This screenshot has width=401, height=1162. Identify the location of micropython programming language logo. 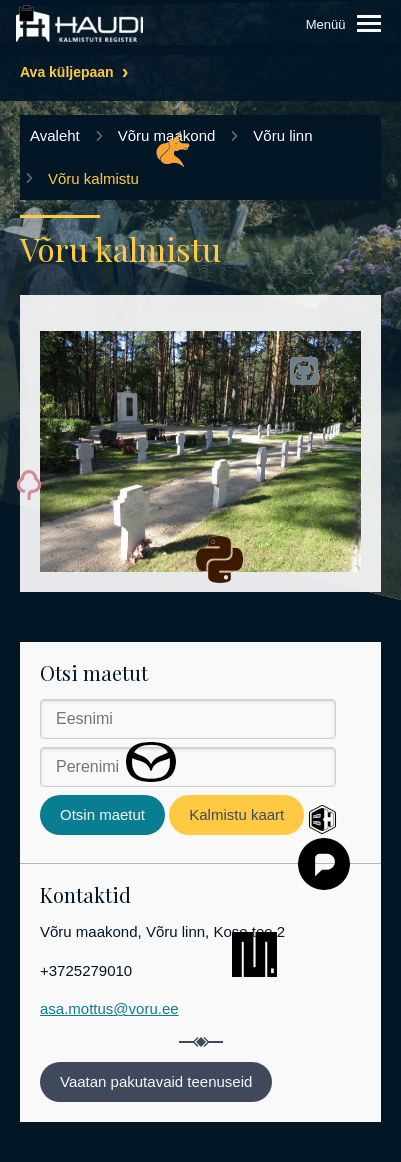
(254, 954).